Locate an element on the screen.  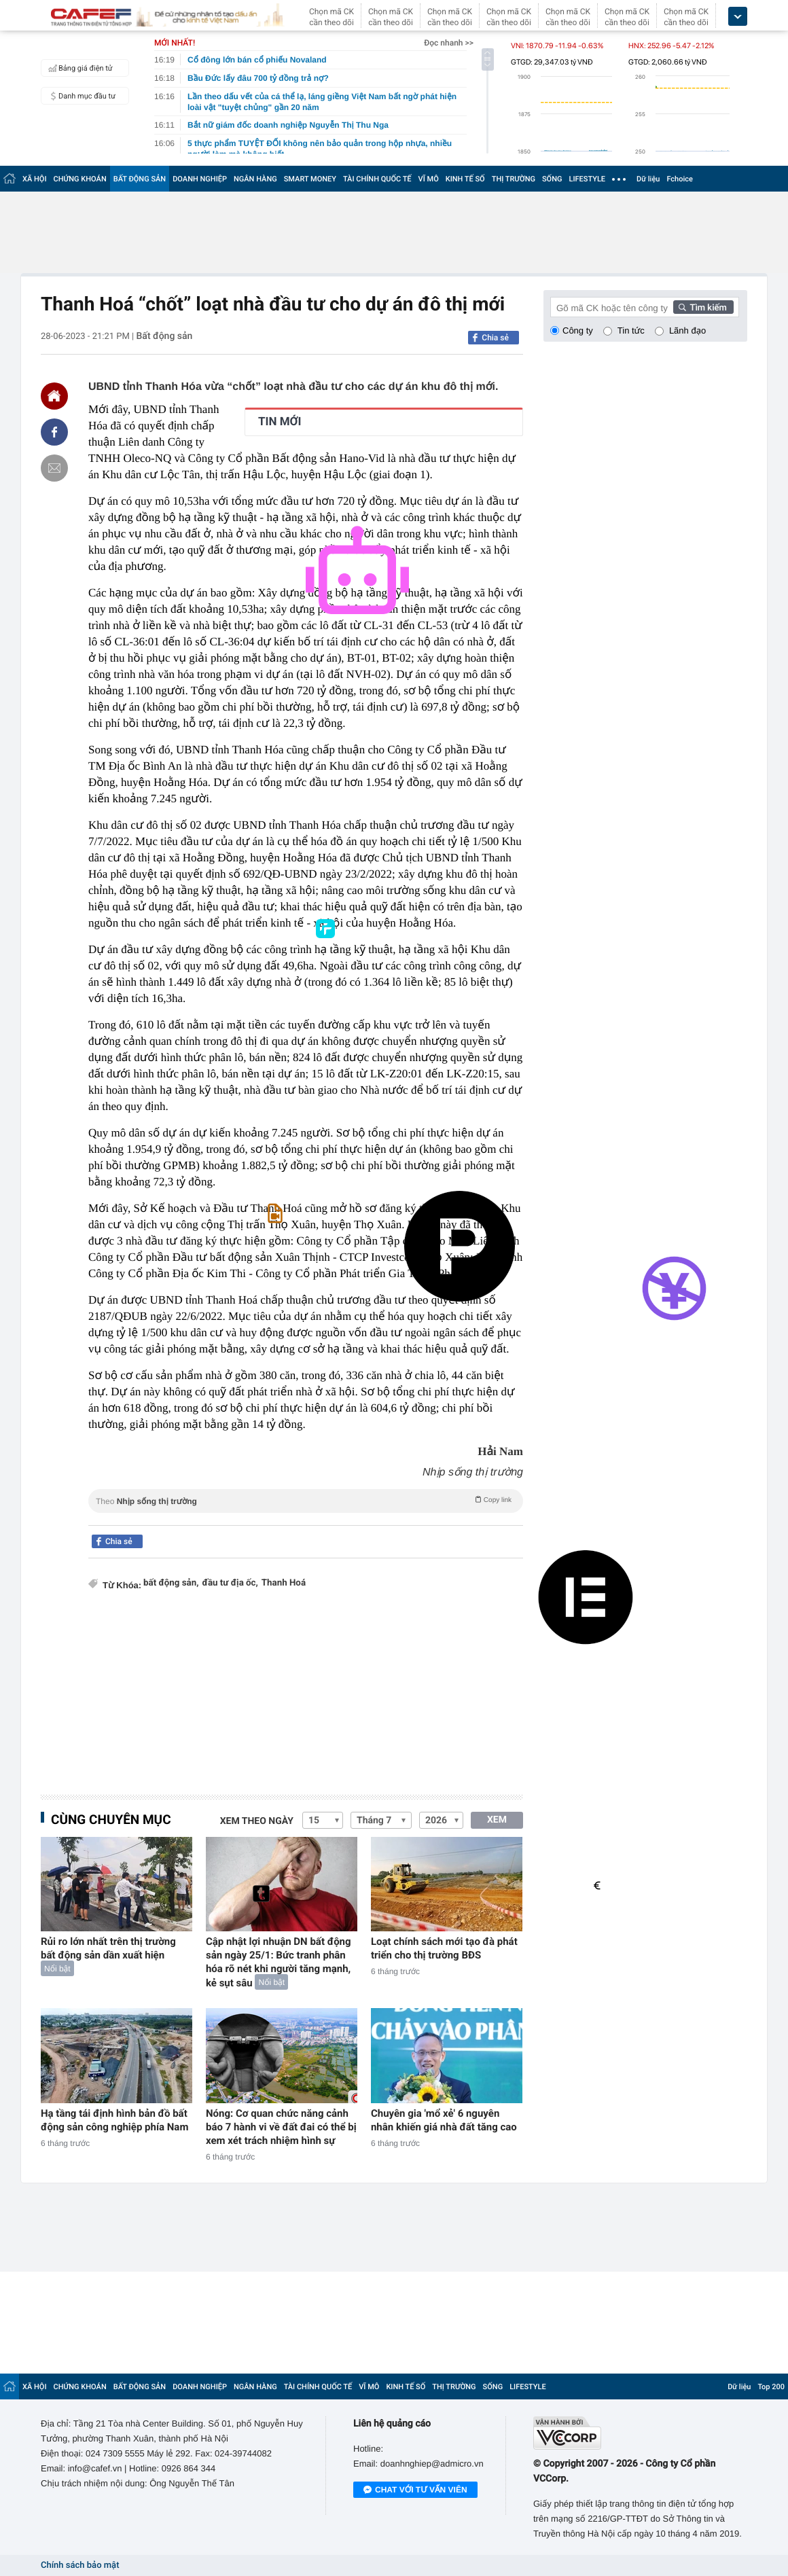
indicates non-commercial use license for Japan (yen symbol) is located at coordinates (674, 1288).